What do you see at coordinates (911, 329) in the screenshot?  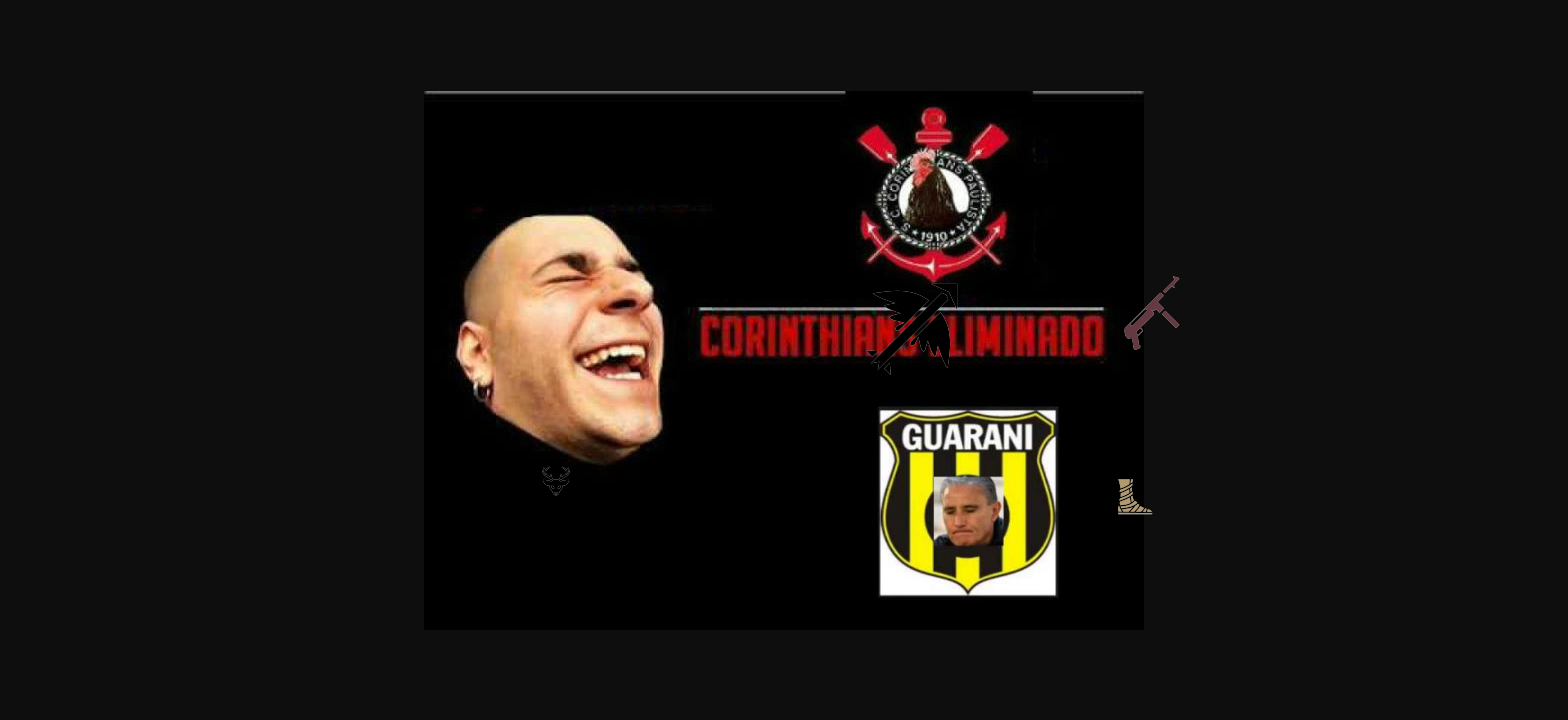 I see `indicates a ranged weapon or archery skill` at bounding box center [911, 329].